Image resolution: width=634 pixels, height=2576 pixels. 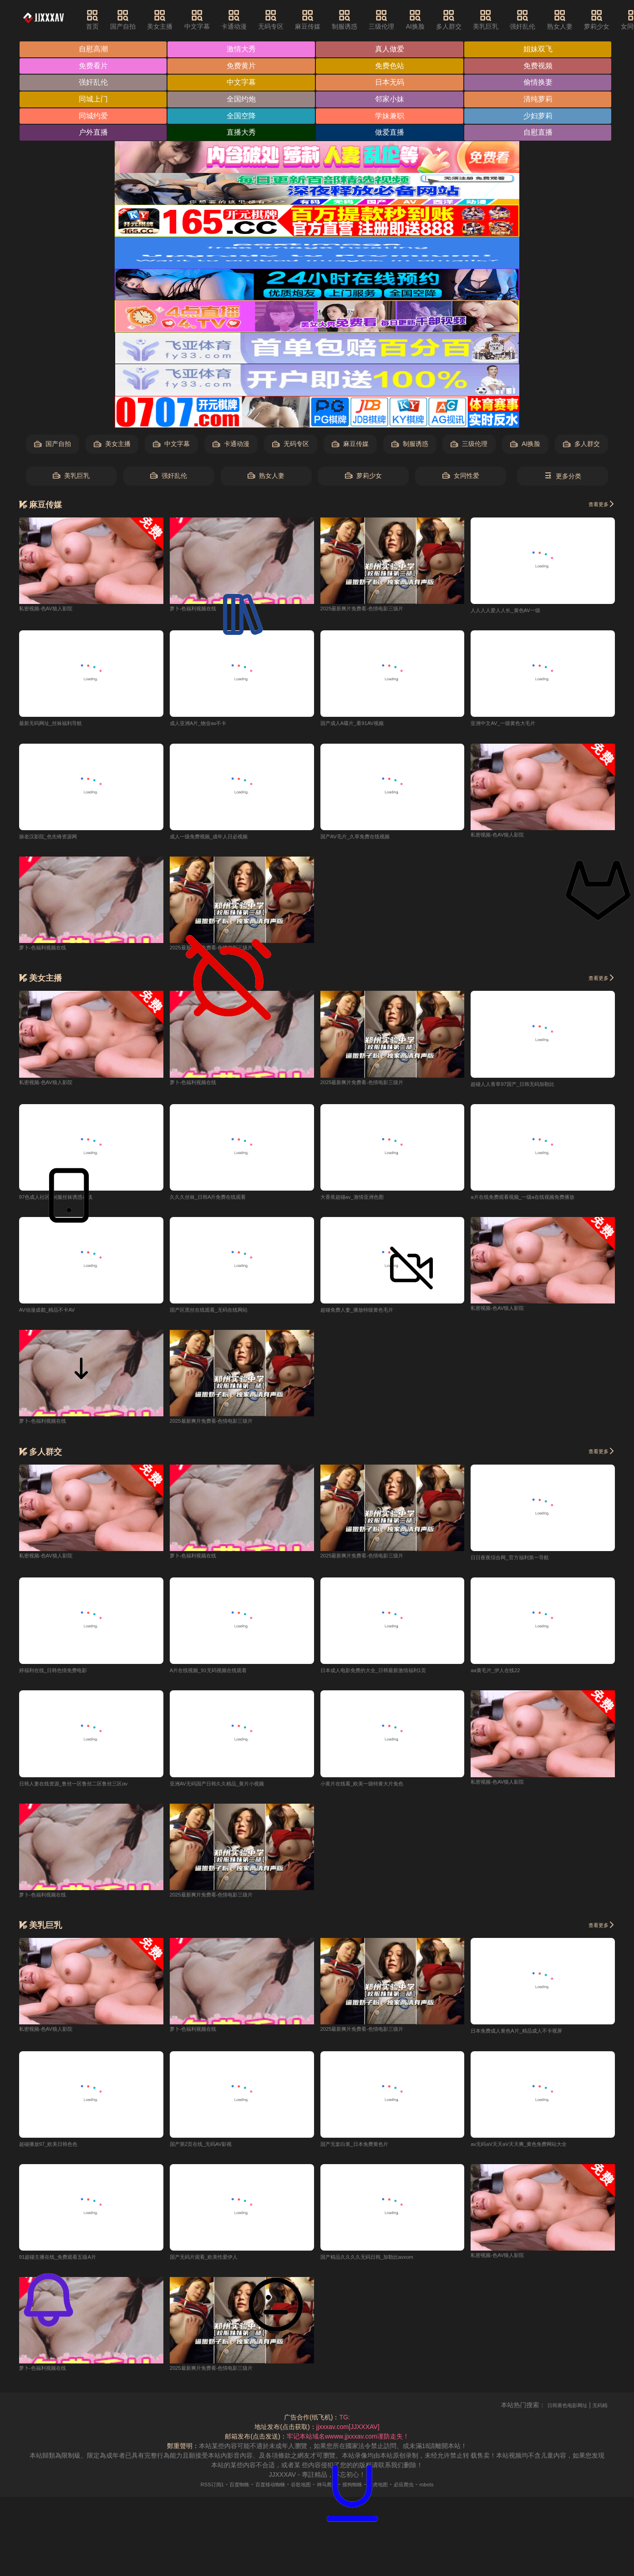 What do you see at coordinates (48, 2300) in the screenshot?
I see `view notifications` at bounding box center [48, 2300].